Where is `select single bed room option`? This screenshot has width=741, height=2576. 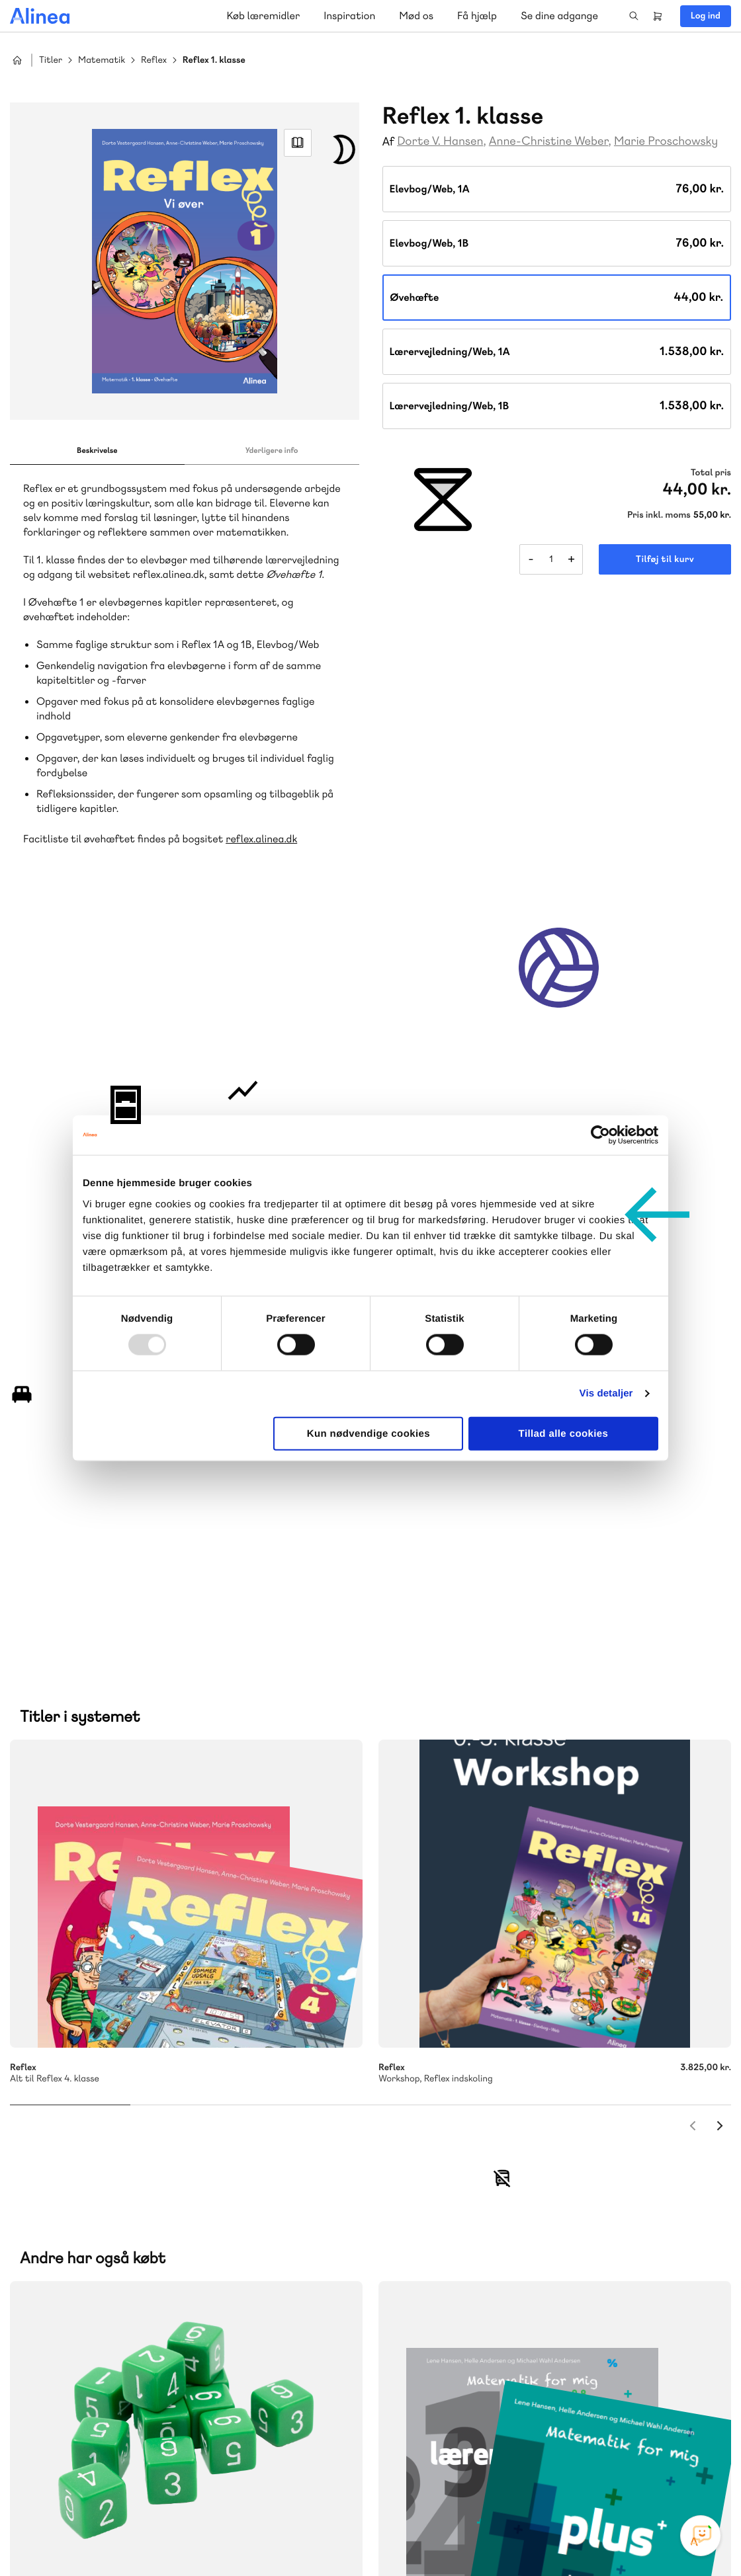 select single bed room option is located at coordinates (22, 1394).